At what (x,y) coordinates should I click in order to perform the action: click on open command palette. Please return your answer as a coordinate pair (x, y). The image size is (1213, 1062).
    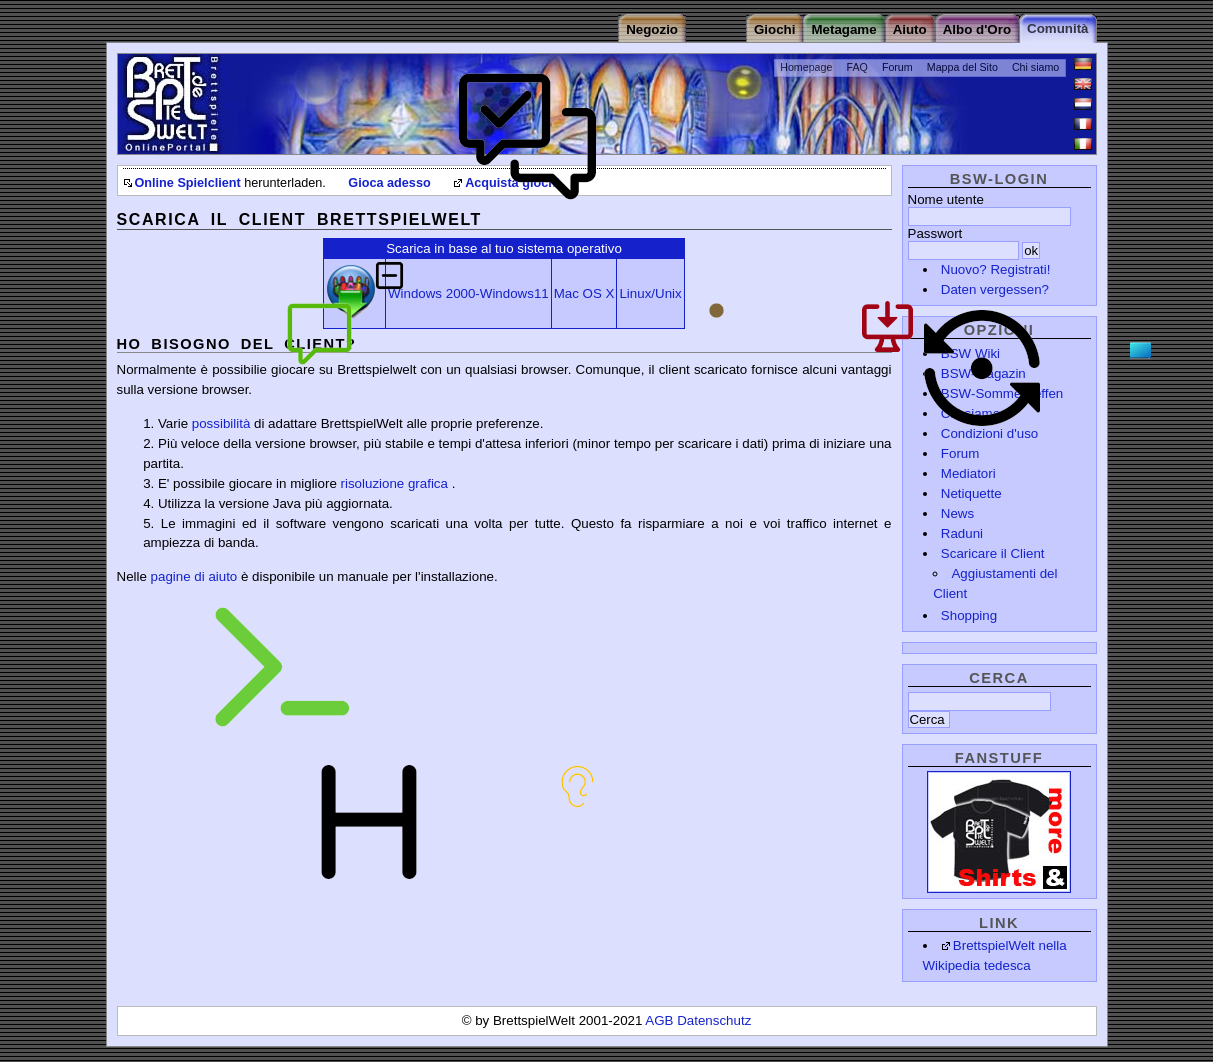
    Looking at the image, I should click on (280, 666).